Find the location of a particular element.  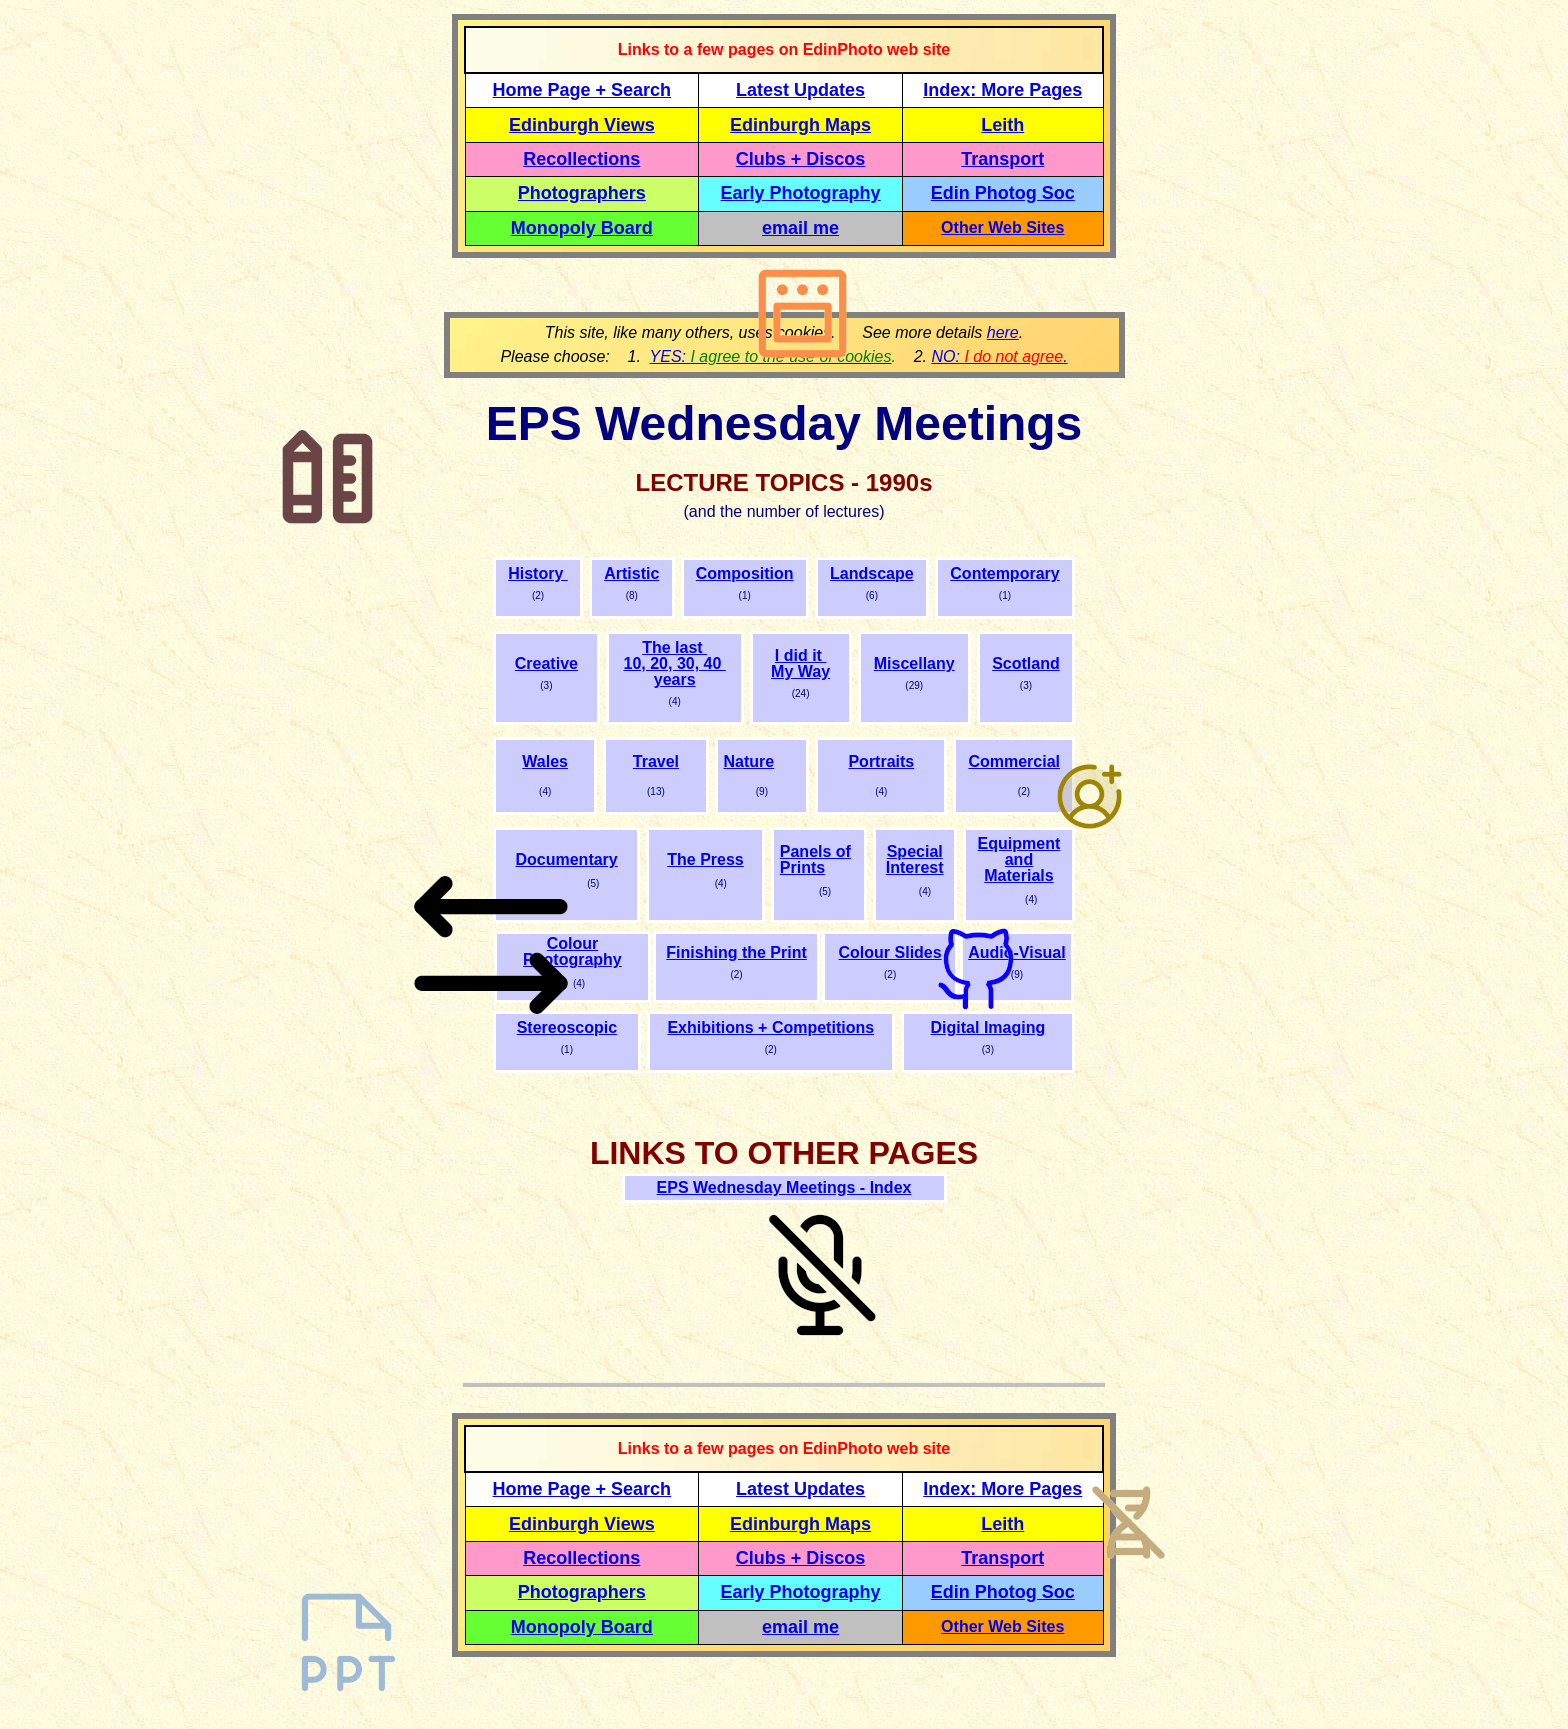

open a PowerPoint presentation file is located at coordinates (346, 1646).